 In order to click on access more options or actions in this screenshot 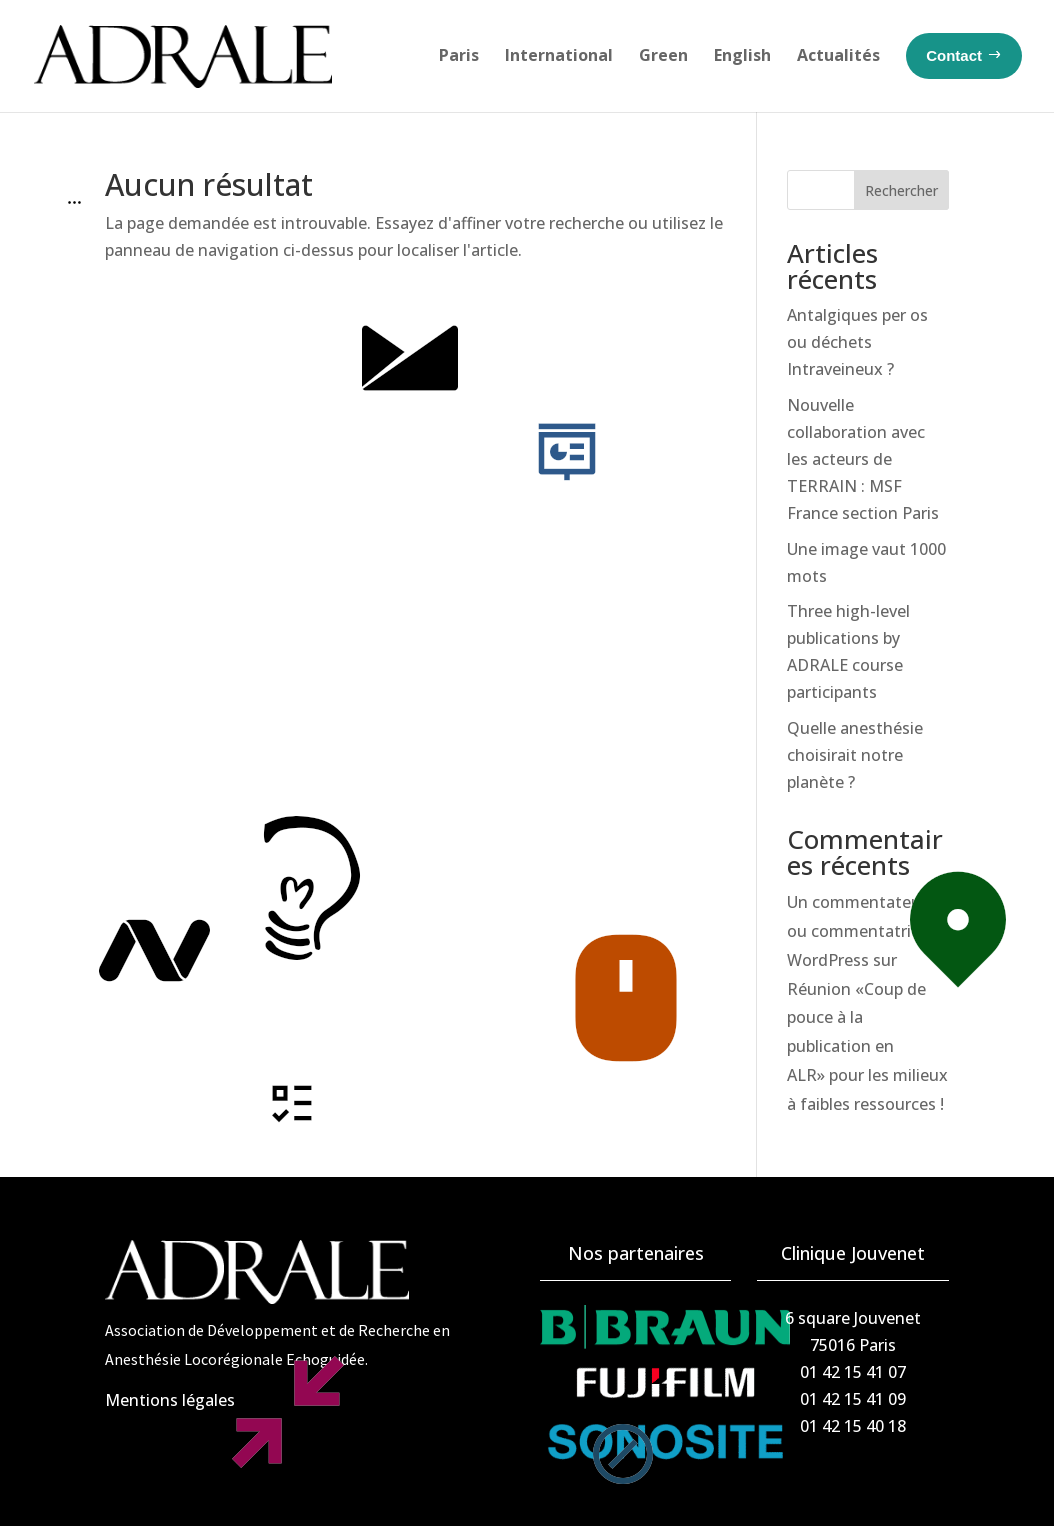, I will do `click(74, 202)`.